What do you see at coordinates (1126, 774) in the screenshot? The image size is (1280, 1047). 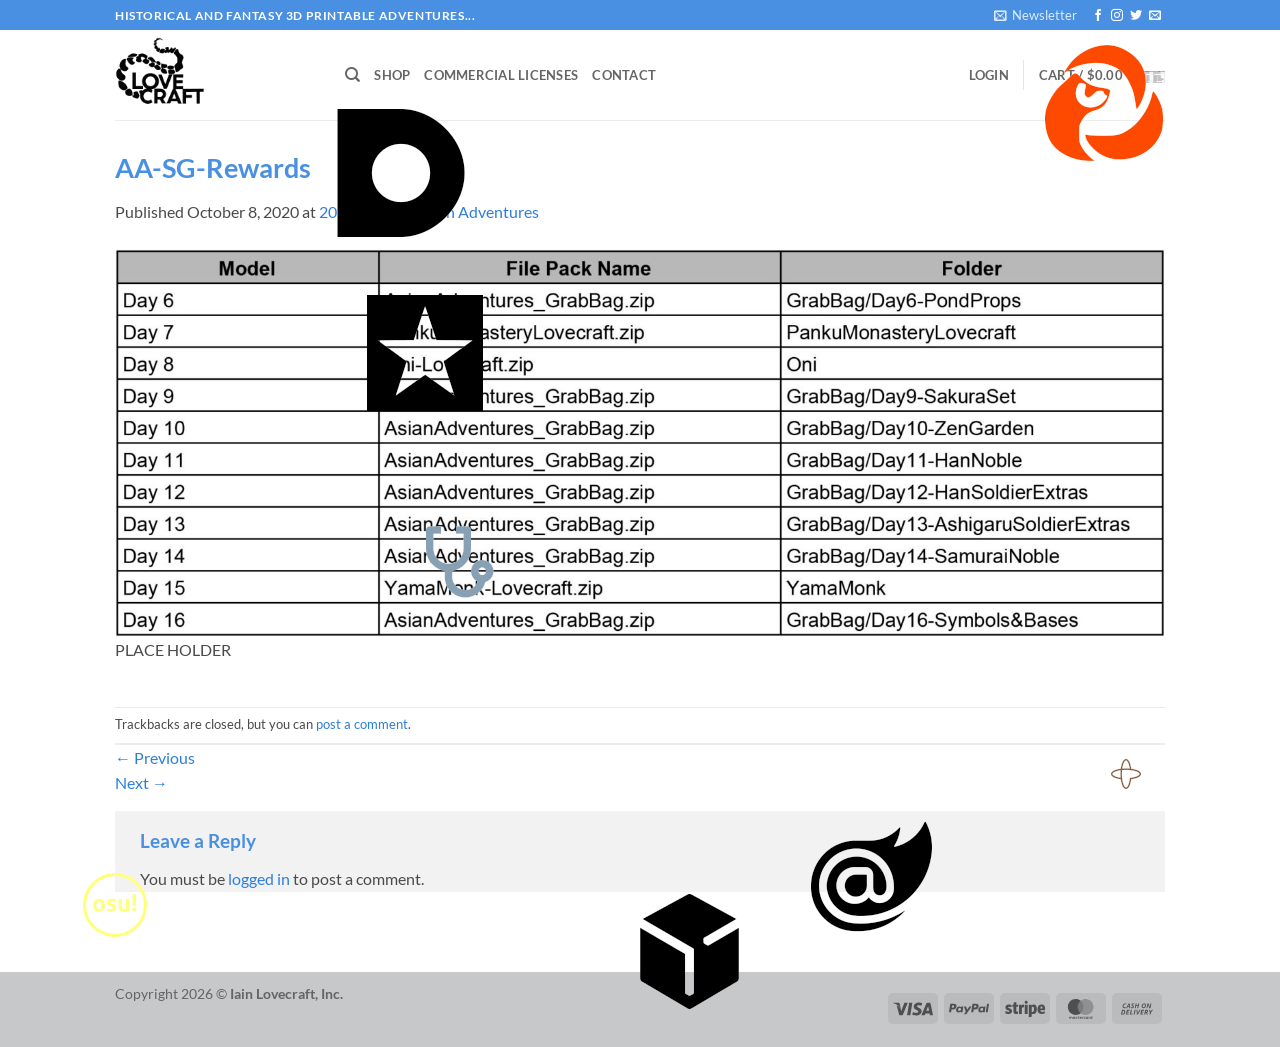 I see `Temporal workflow platform logo` at bounding box center [1126, 774].